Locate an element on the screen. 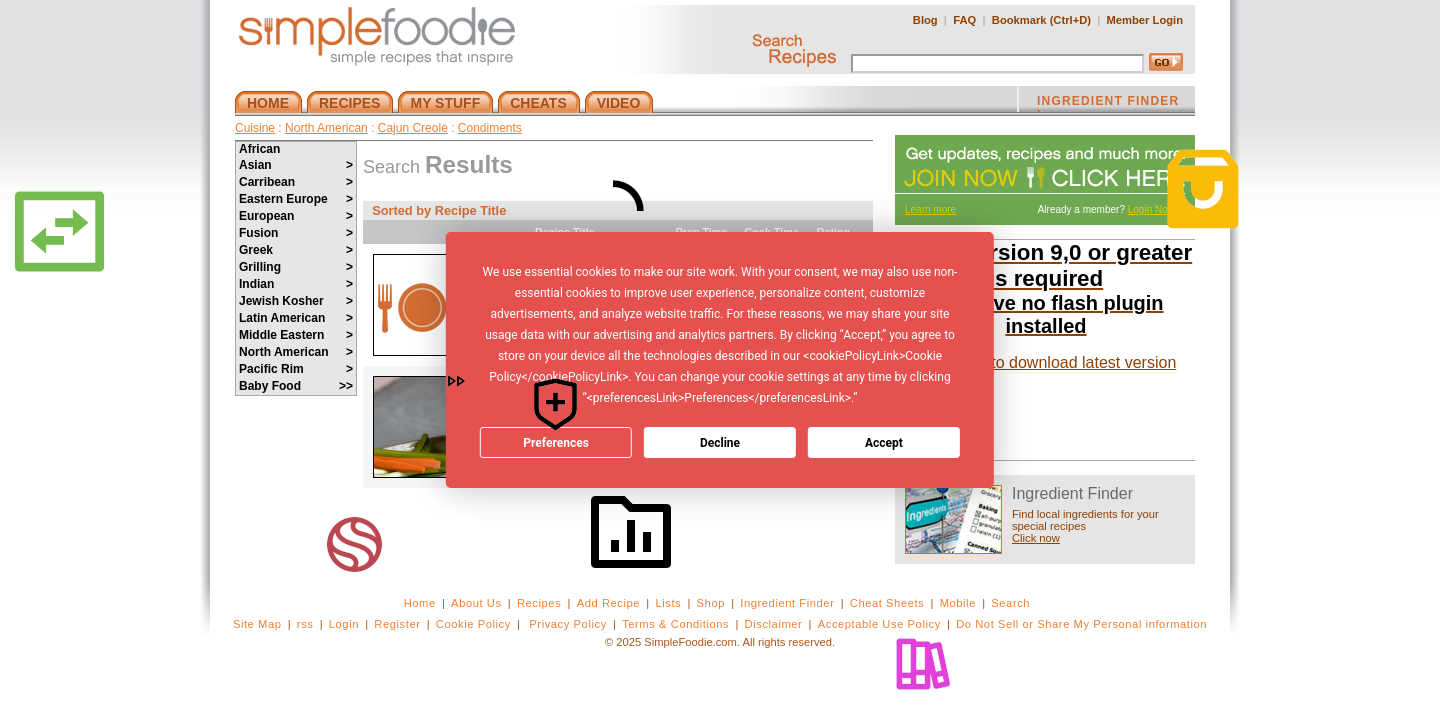 The image size is (1440, 720). open analytics or reports folder is located at coordinates (631, 532).